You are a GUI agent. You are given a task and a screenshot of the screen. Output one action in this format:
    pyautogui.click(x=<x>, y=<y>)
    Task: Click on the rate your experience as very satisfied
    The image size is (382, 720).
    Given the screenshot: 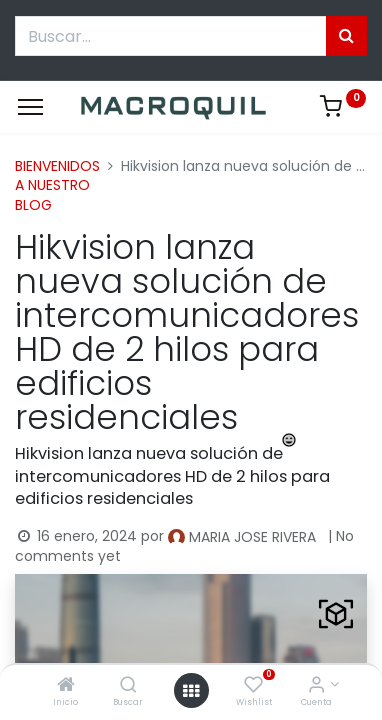 What is the action you would take?
    pyautogui.click(x=289, y=440)
    